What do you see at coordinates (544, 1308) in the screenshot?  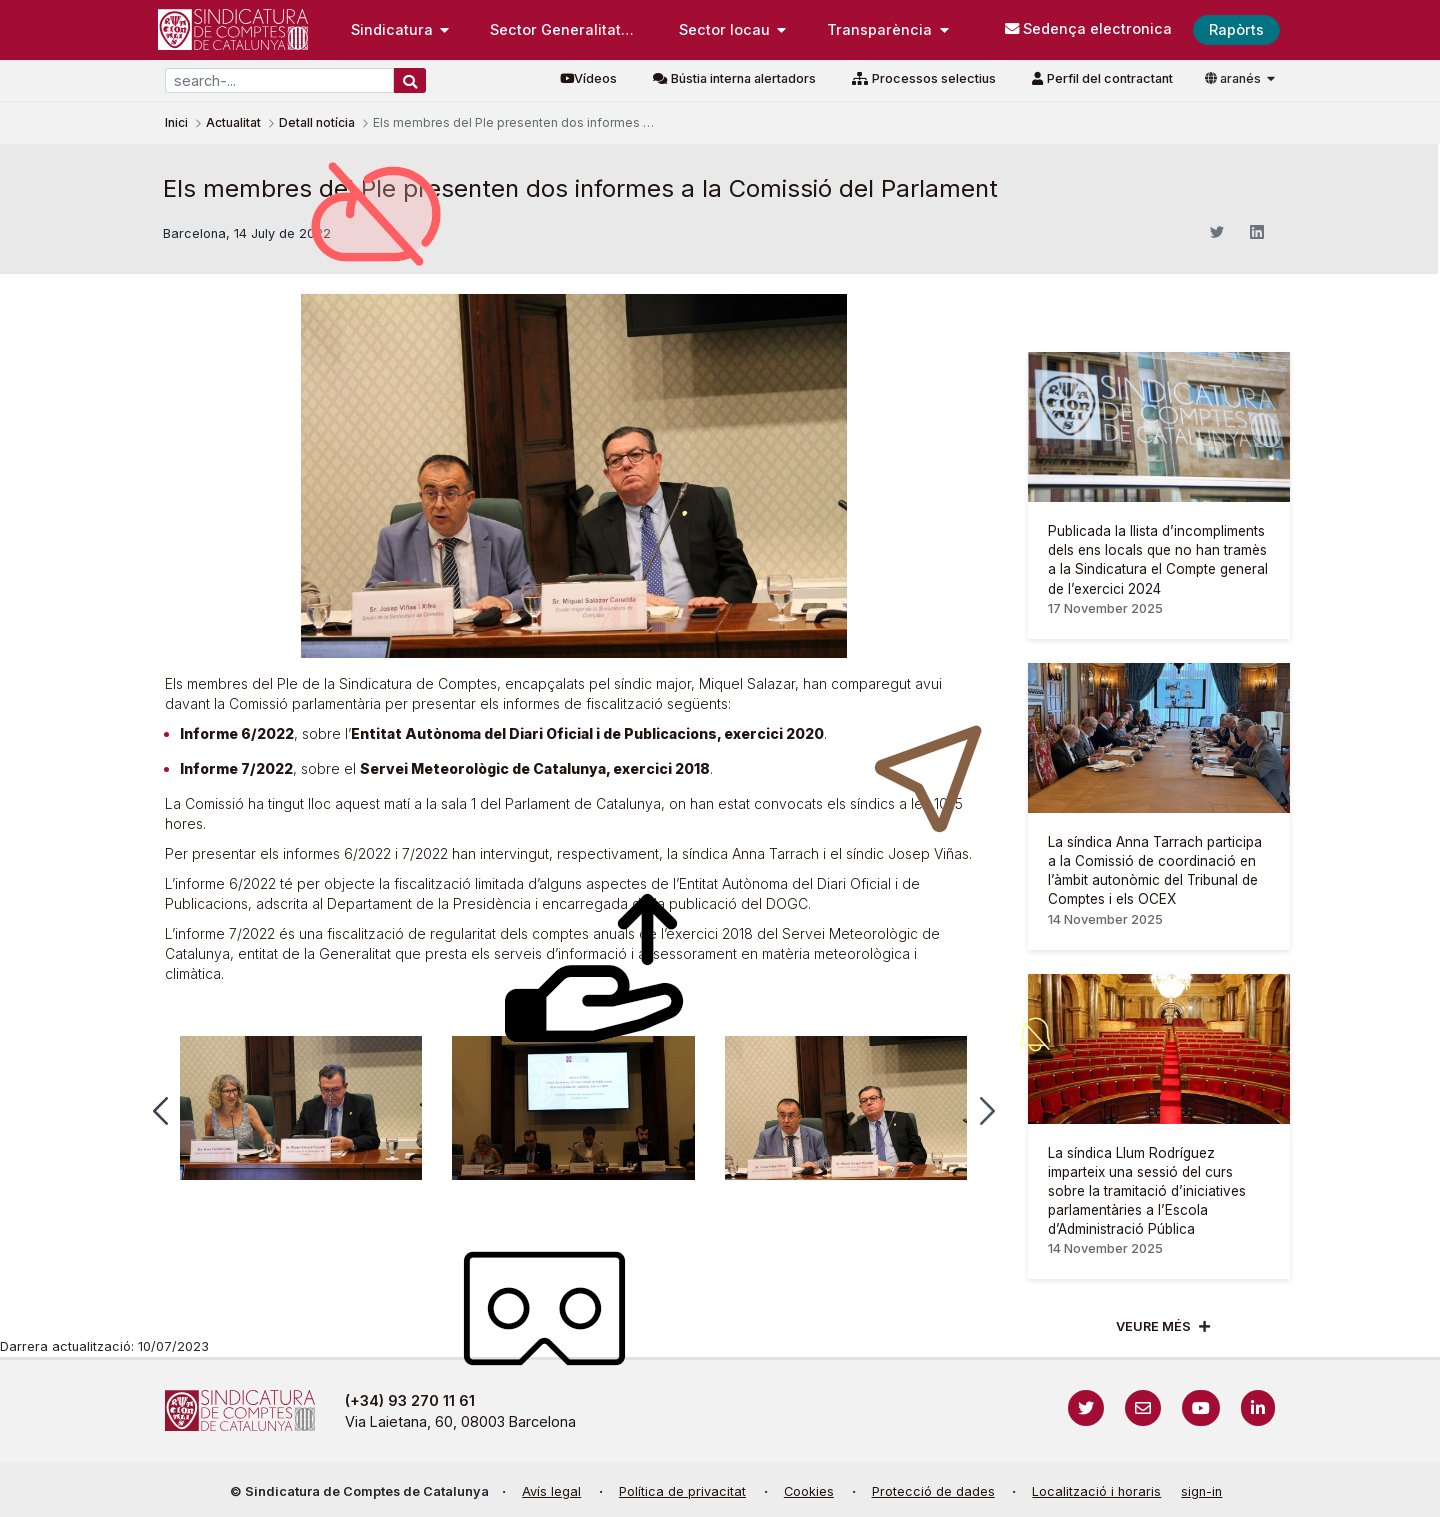 I see `launch VR or virtual reality mode` at bounding box center [544, 1308].